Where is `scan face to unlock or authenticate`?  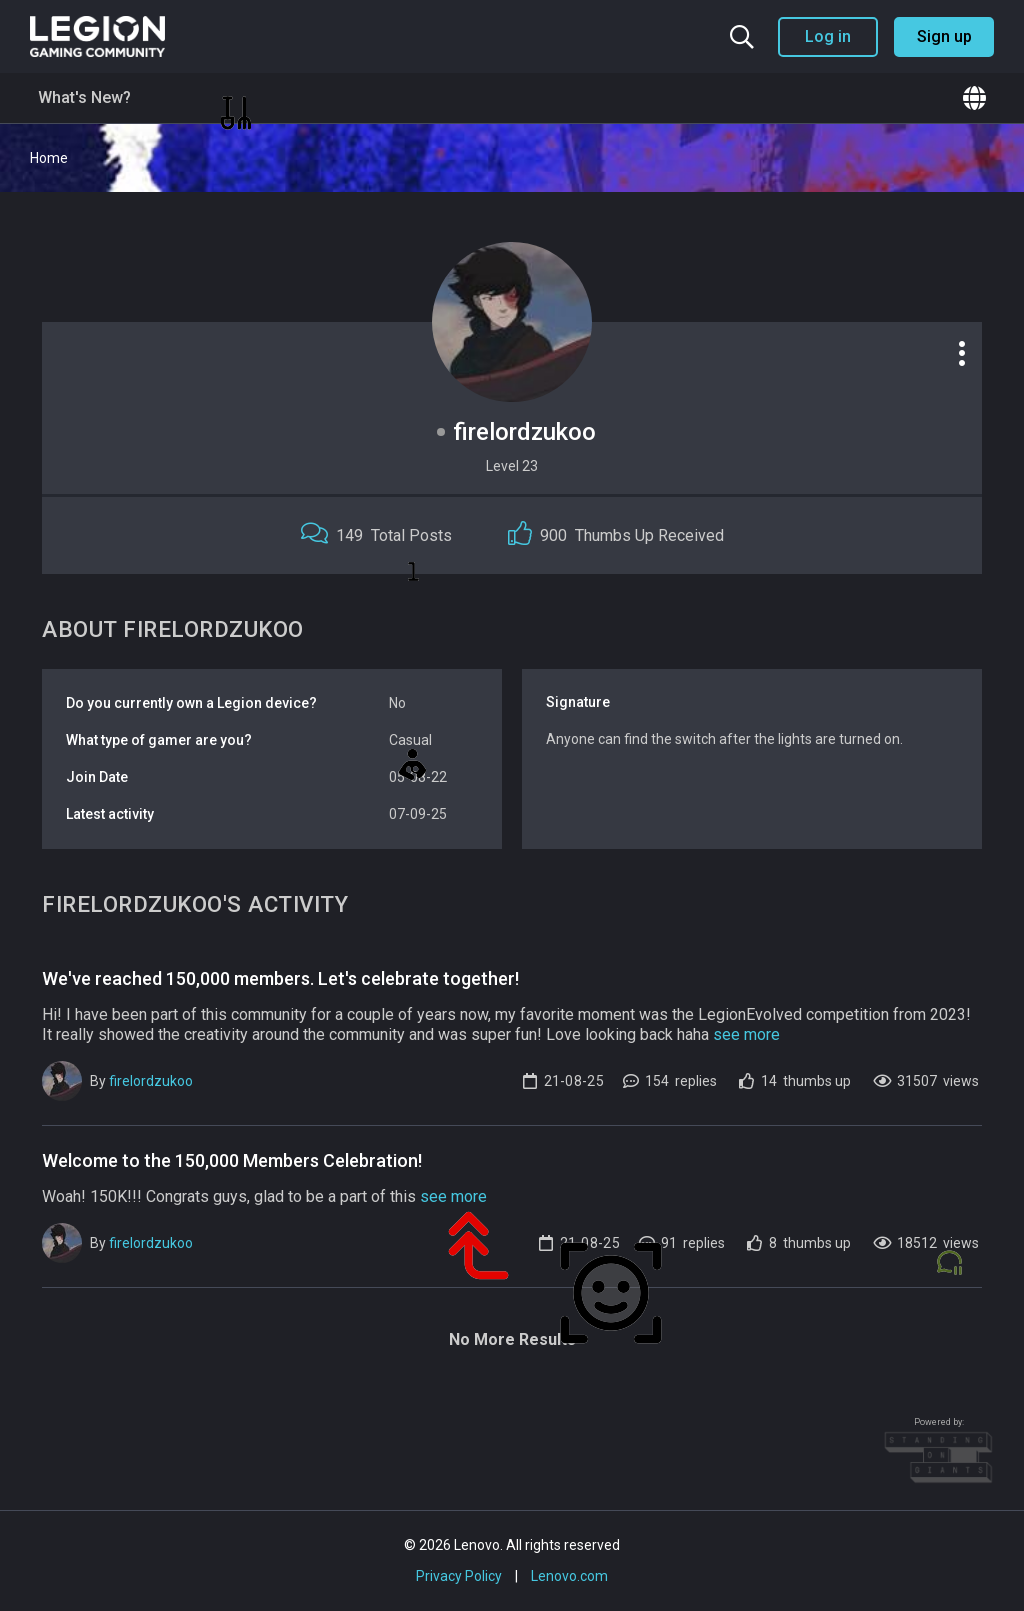 scan face to unlock or authenticate is located at coordinates (611, 1293).